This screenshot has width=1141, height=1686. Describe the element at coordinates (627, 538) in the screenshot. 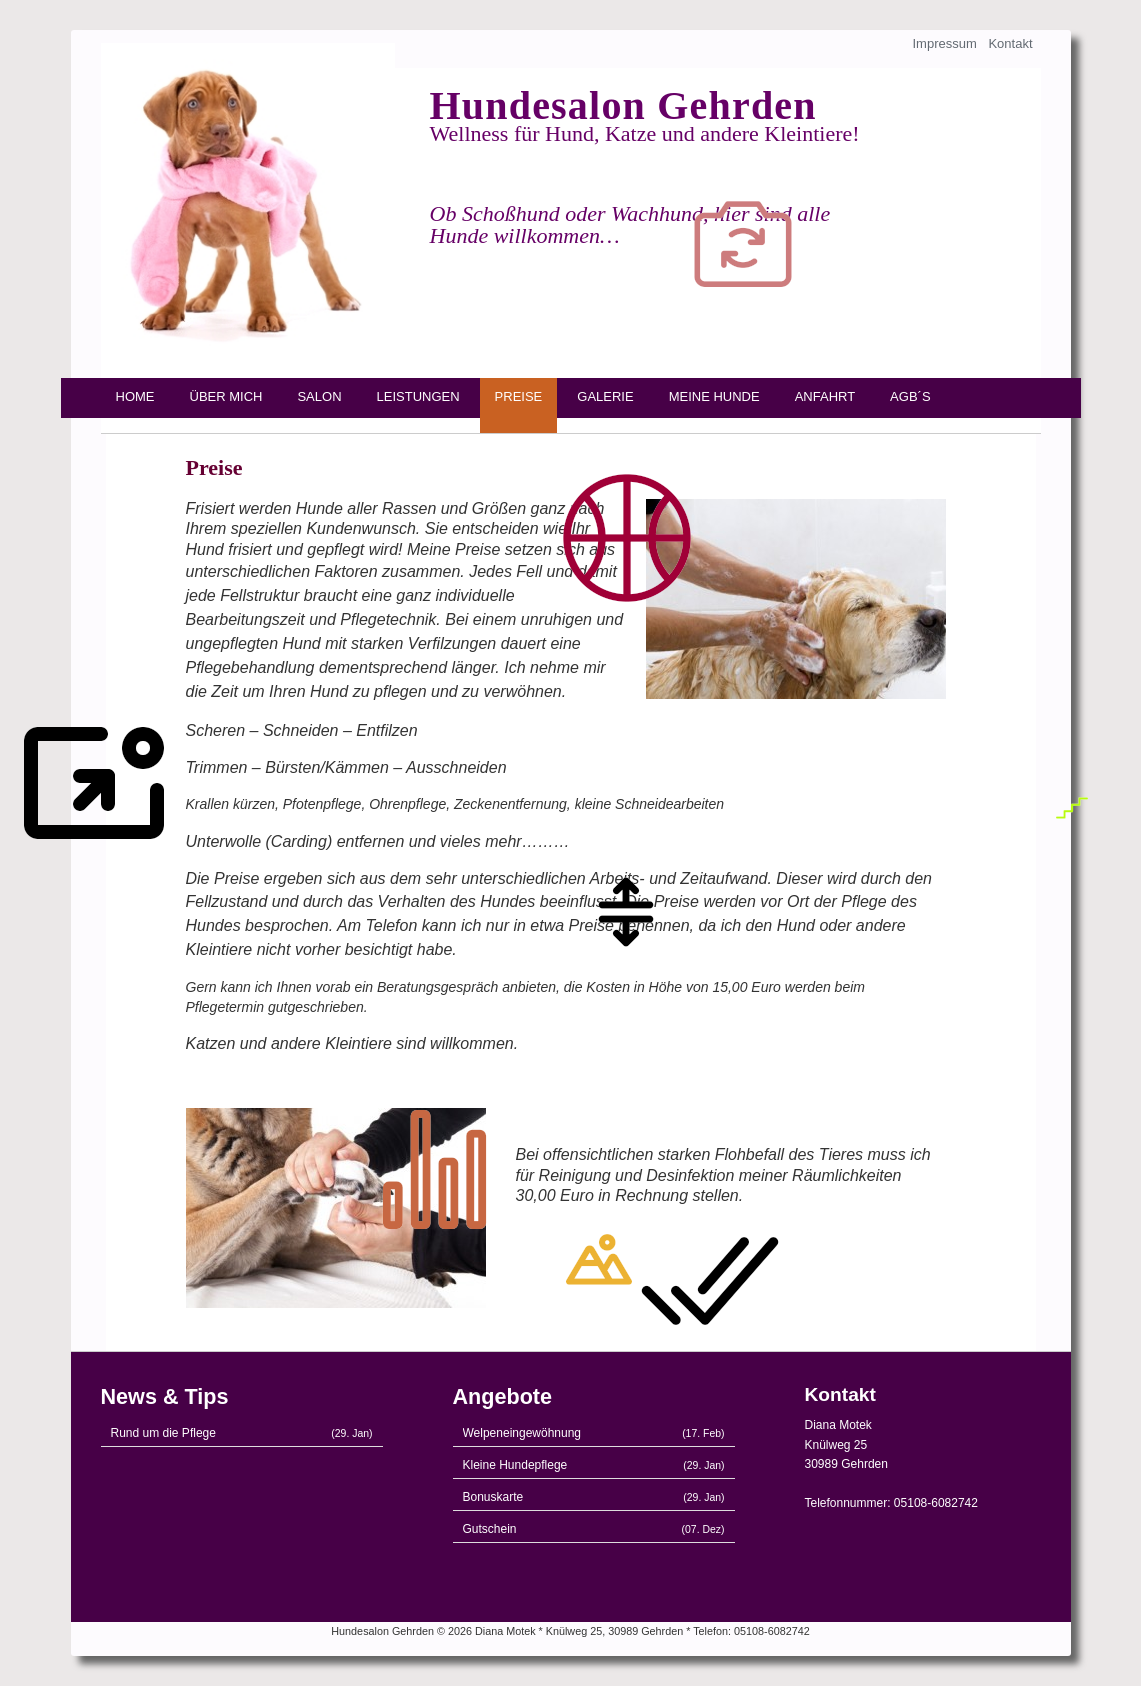

I see `access sports or basketball-related content` at that location.